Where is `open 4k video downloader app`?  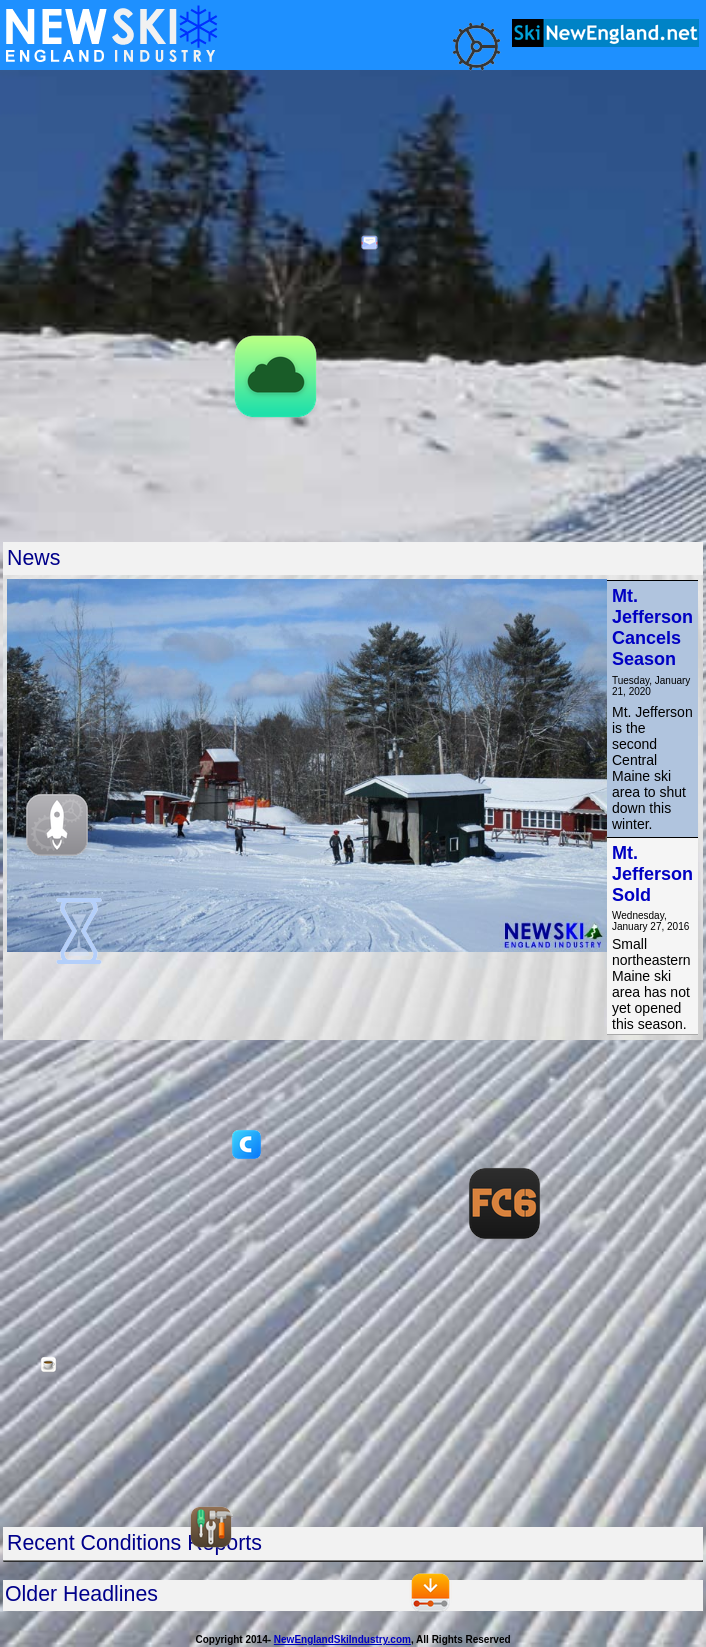
open 4k video downloader app is located at coordinates (275, 376).